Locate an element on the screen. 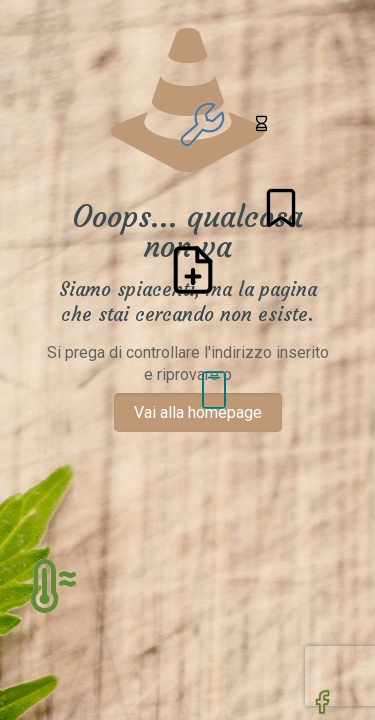 This screenshot has height=720, width=375. indicates high temperature or heat warning is located at coordinates (49, 586).